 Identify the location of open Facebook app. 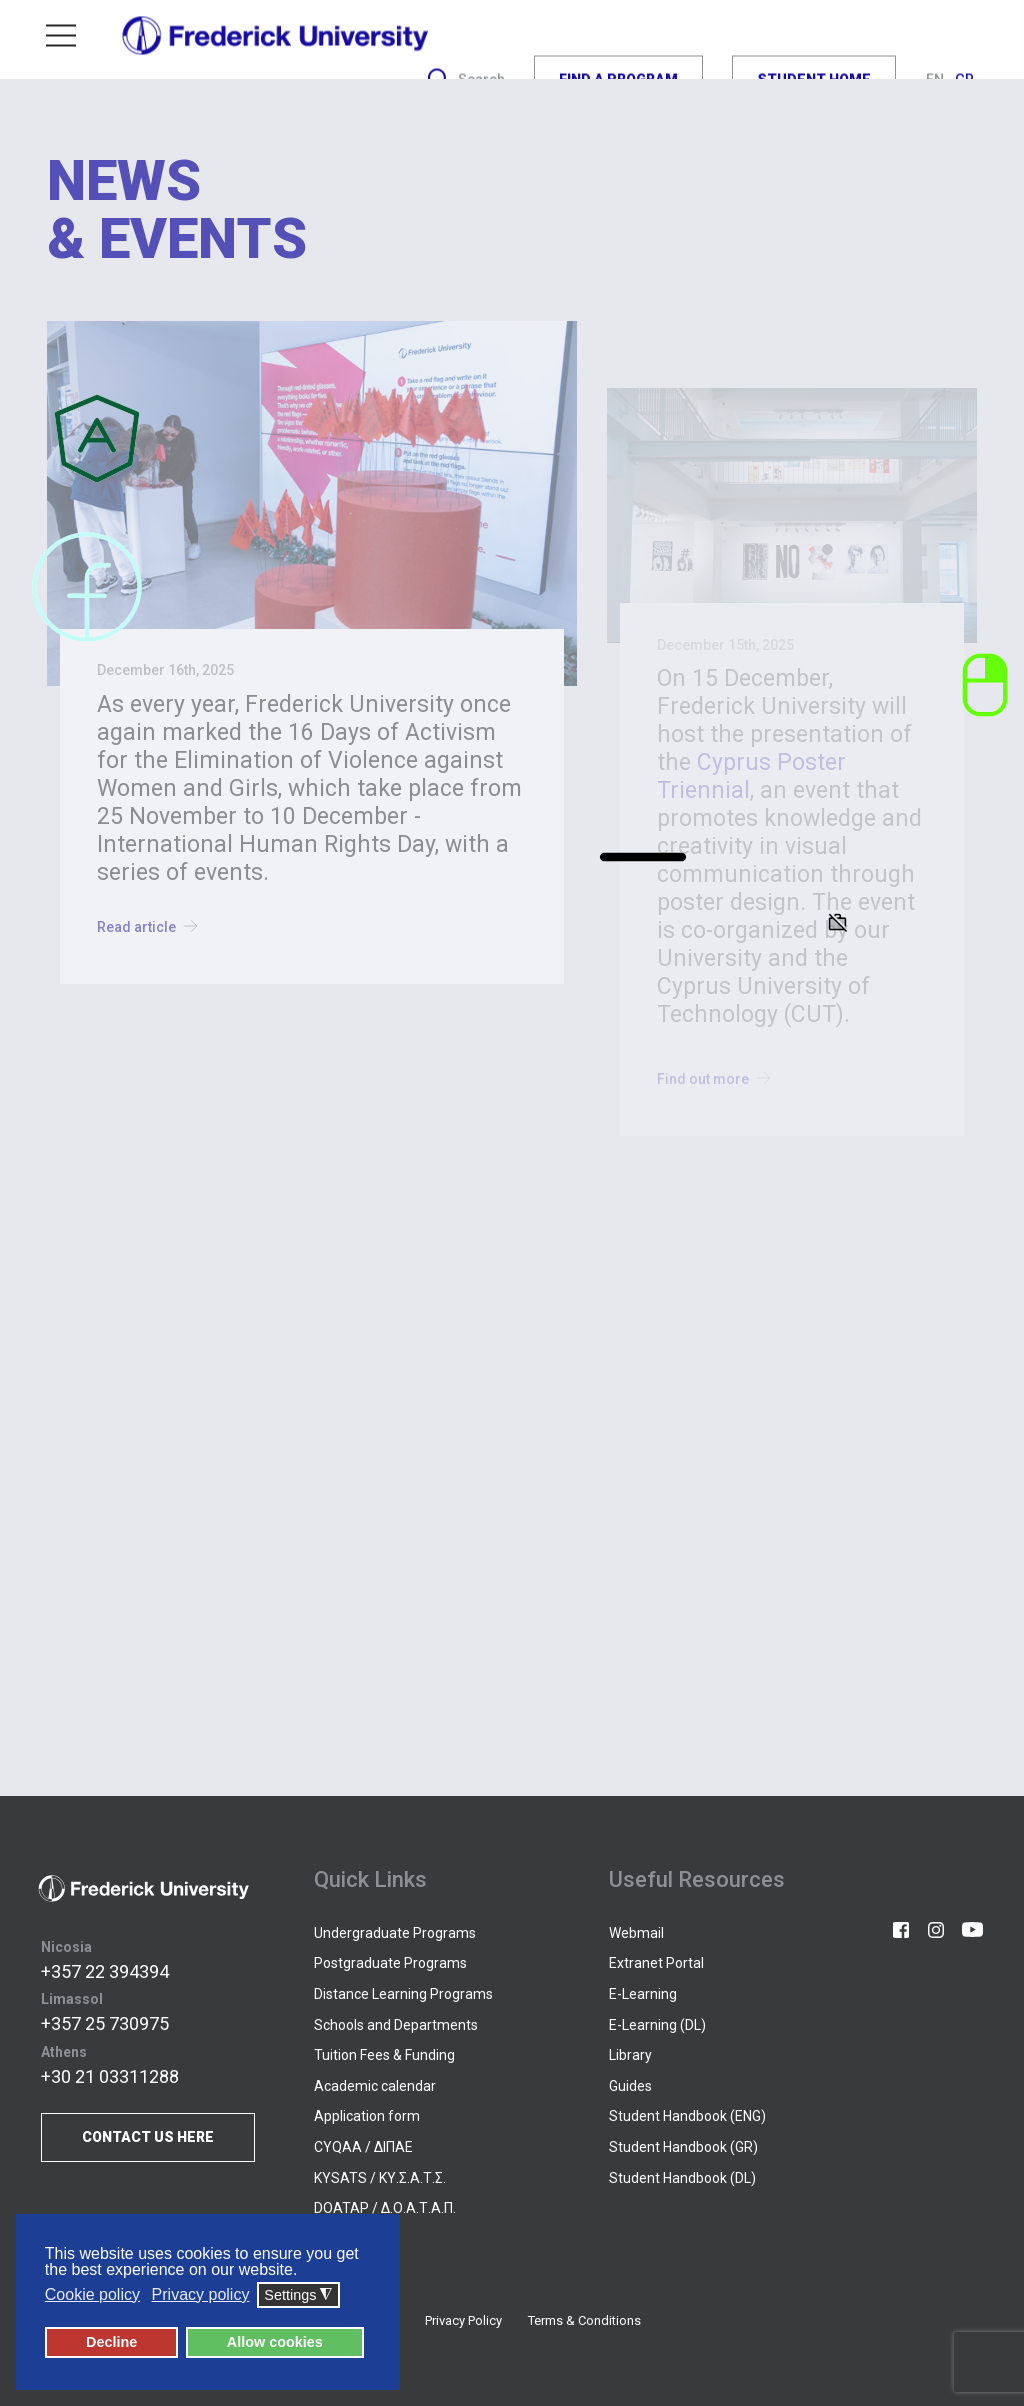
(87, 587).